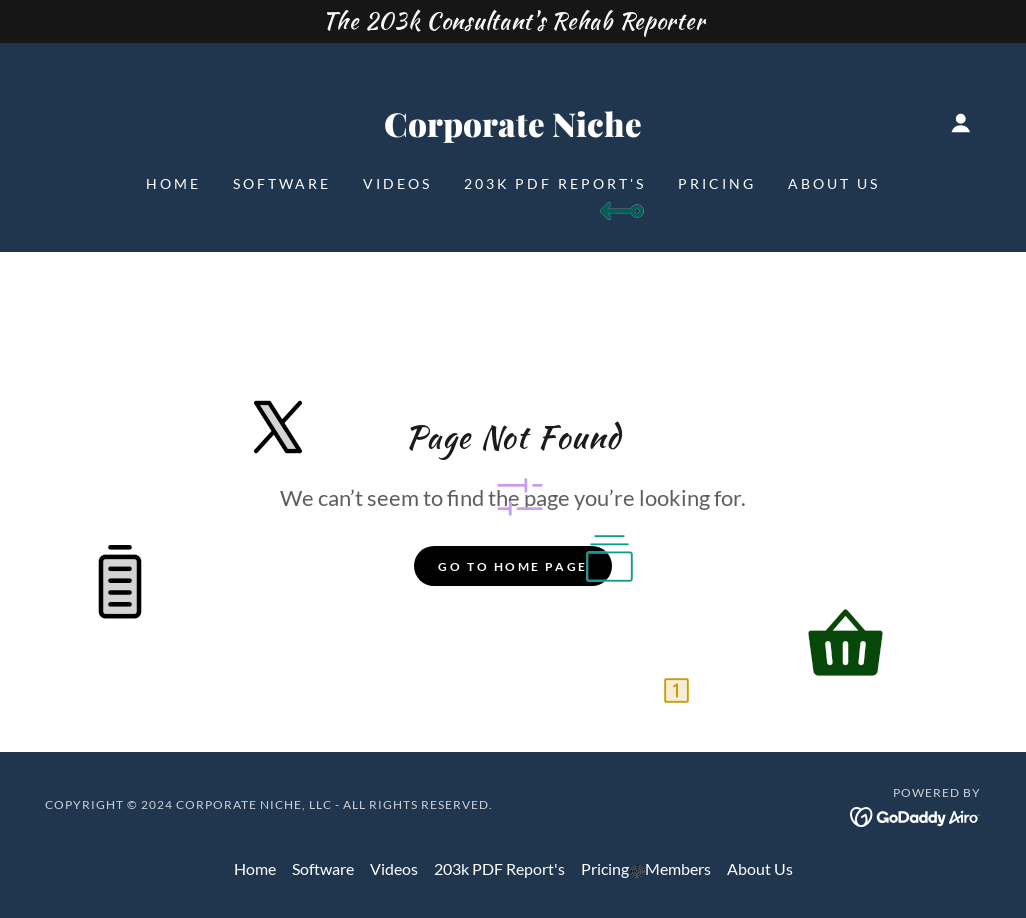 The height and width of the screenshot is (918, 1026). What do you see at coordinates (120, 583) in the screenshot?
I see `indicates battery is fully charged` at bounding box center [120, 583].